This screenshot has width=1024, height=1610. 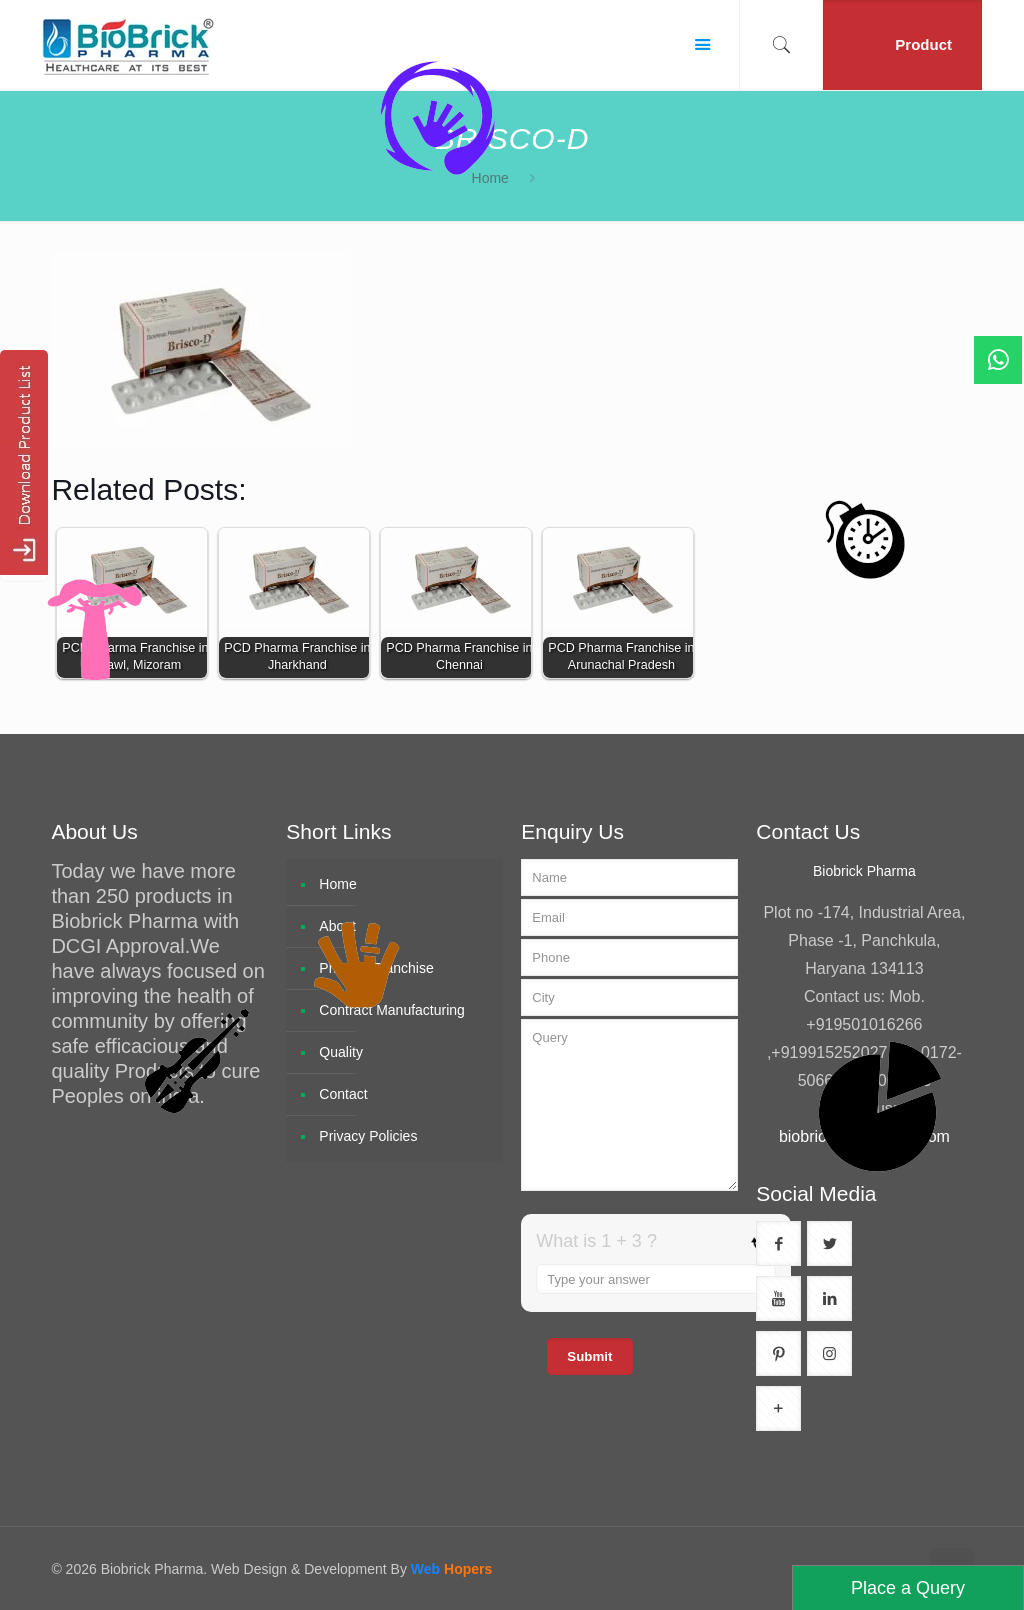 I want to click on access music or audio settings, so click(x=197, y=1061).